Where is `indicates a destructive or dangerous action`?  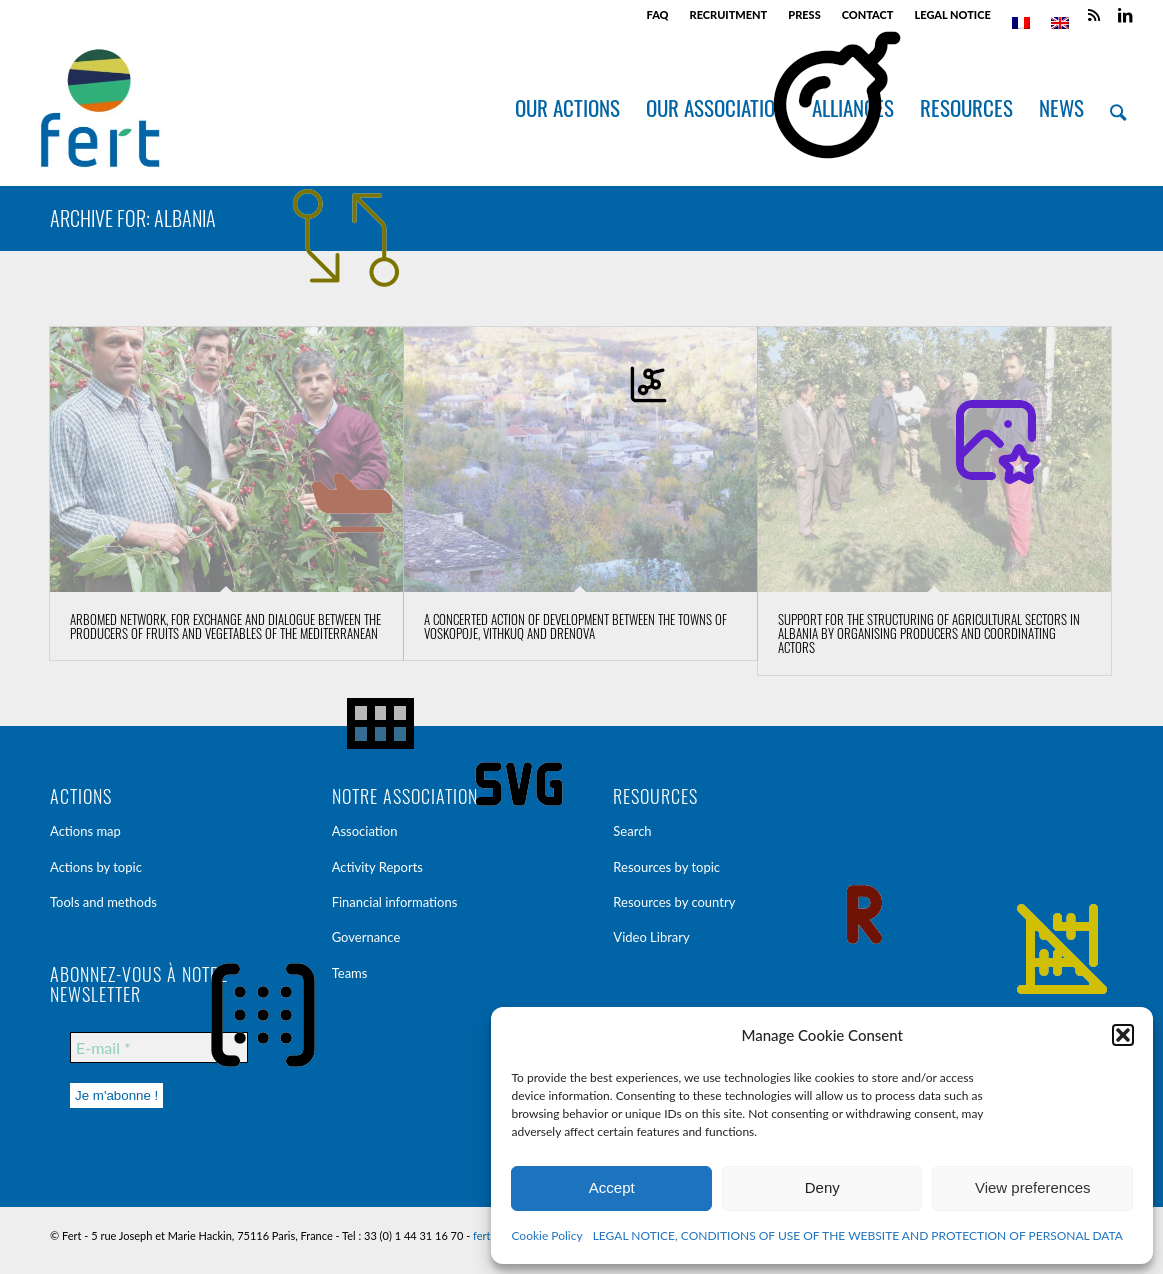 indicates a destructive or dangerous action is located at coordinates (837, 95).